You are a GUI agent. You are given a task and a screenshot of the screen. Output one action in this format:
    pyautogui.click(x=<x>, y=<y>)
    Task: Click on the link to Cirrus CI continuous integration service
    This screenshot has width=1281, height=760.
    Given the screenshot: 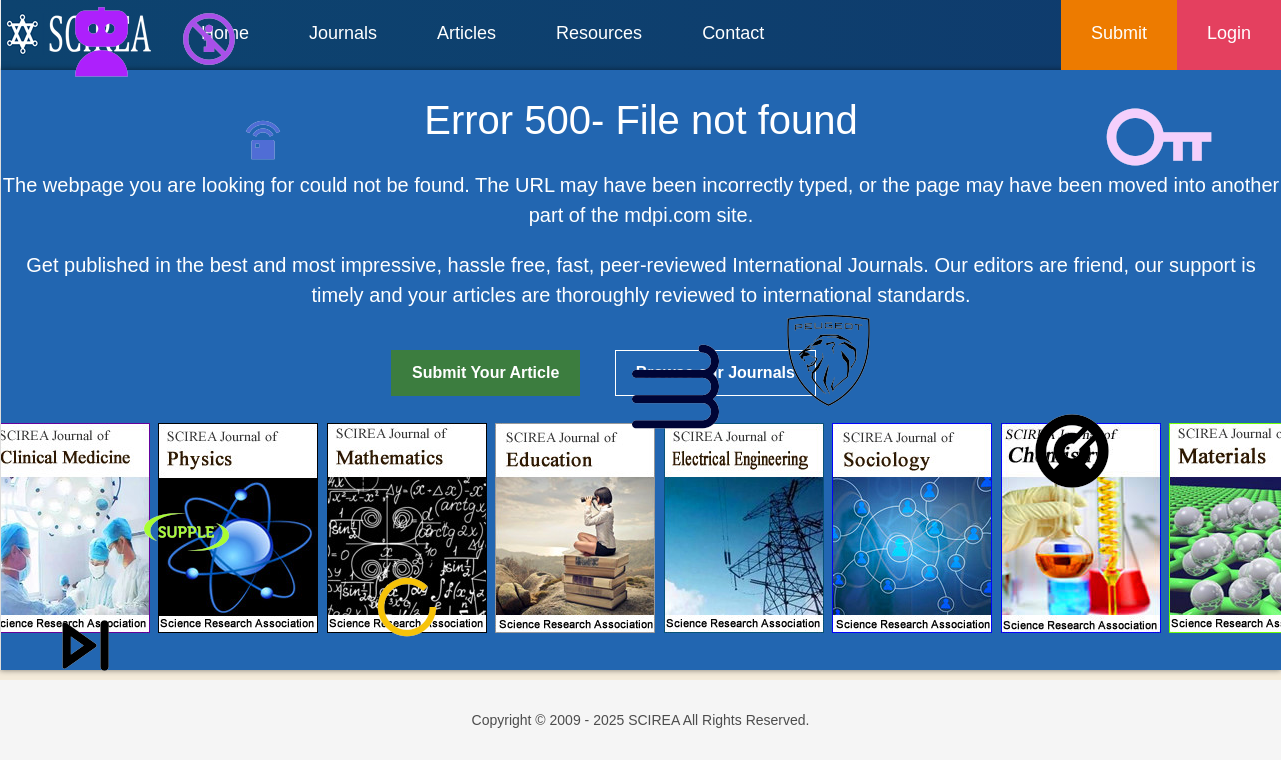 What is the action you would take?
    pyautogui.click(x=675, y=386)
    